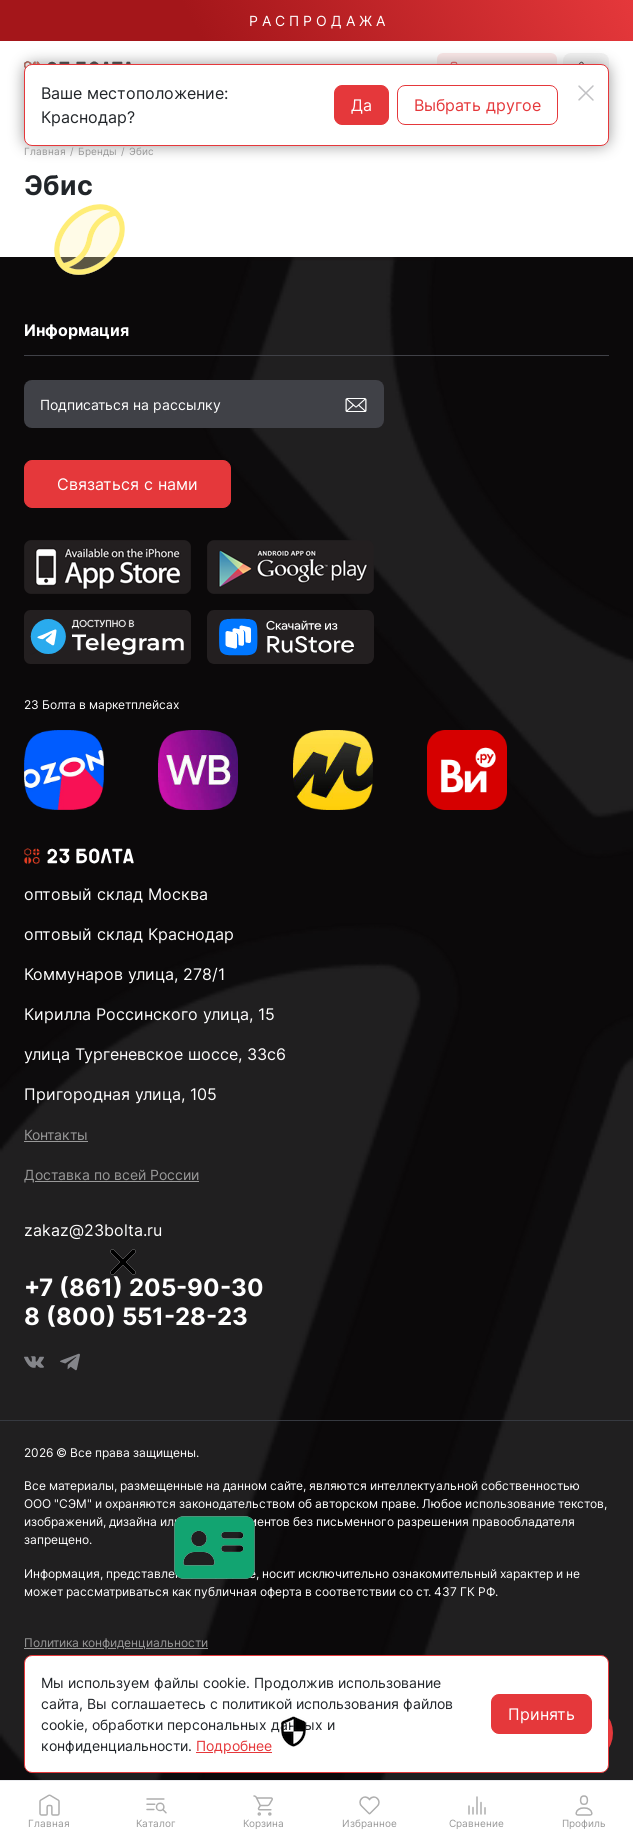 This screenshot has width=633, height=1843. I want to click on access security settings, so click(293, 1731).